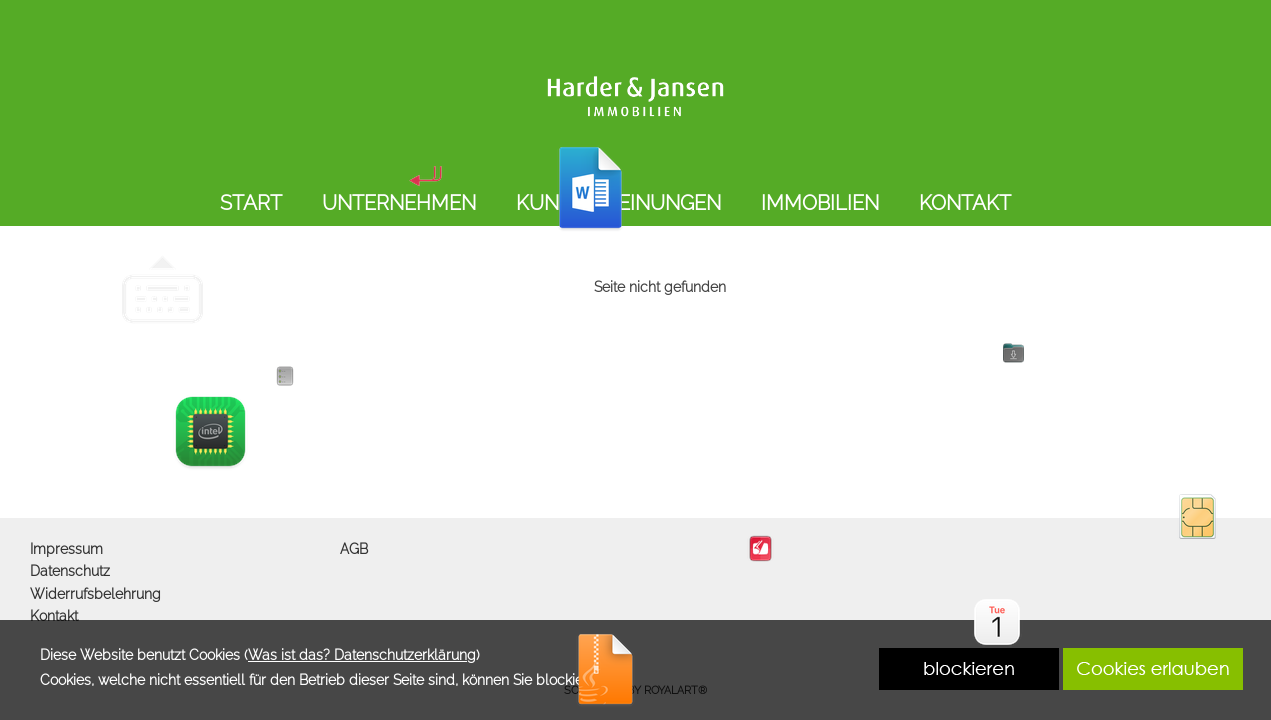 This screenshot has height=720, width=1271. Describe the element at coordinates (285, 376) in the screenshot. I see `access network server settings` at that location.